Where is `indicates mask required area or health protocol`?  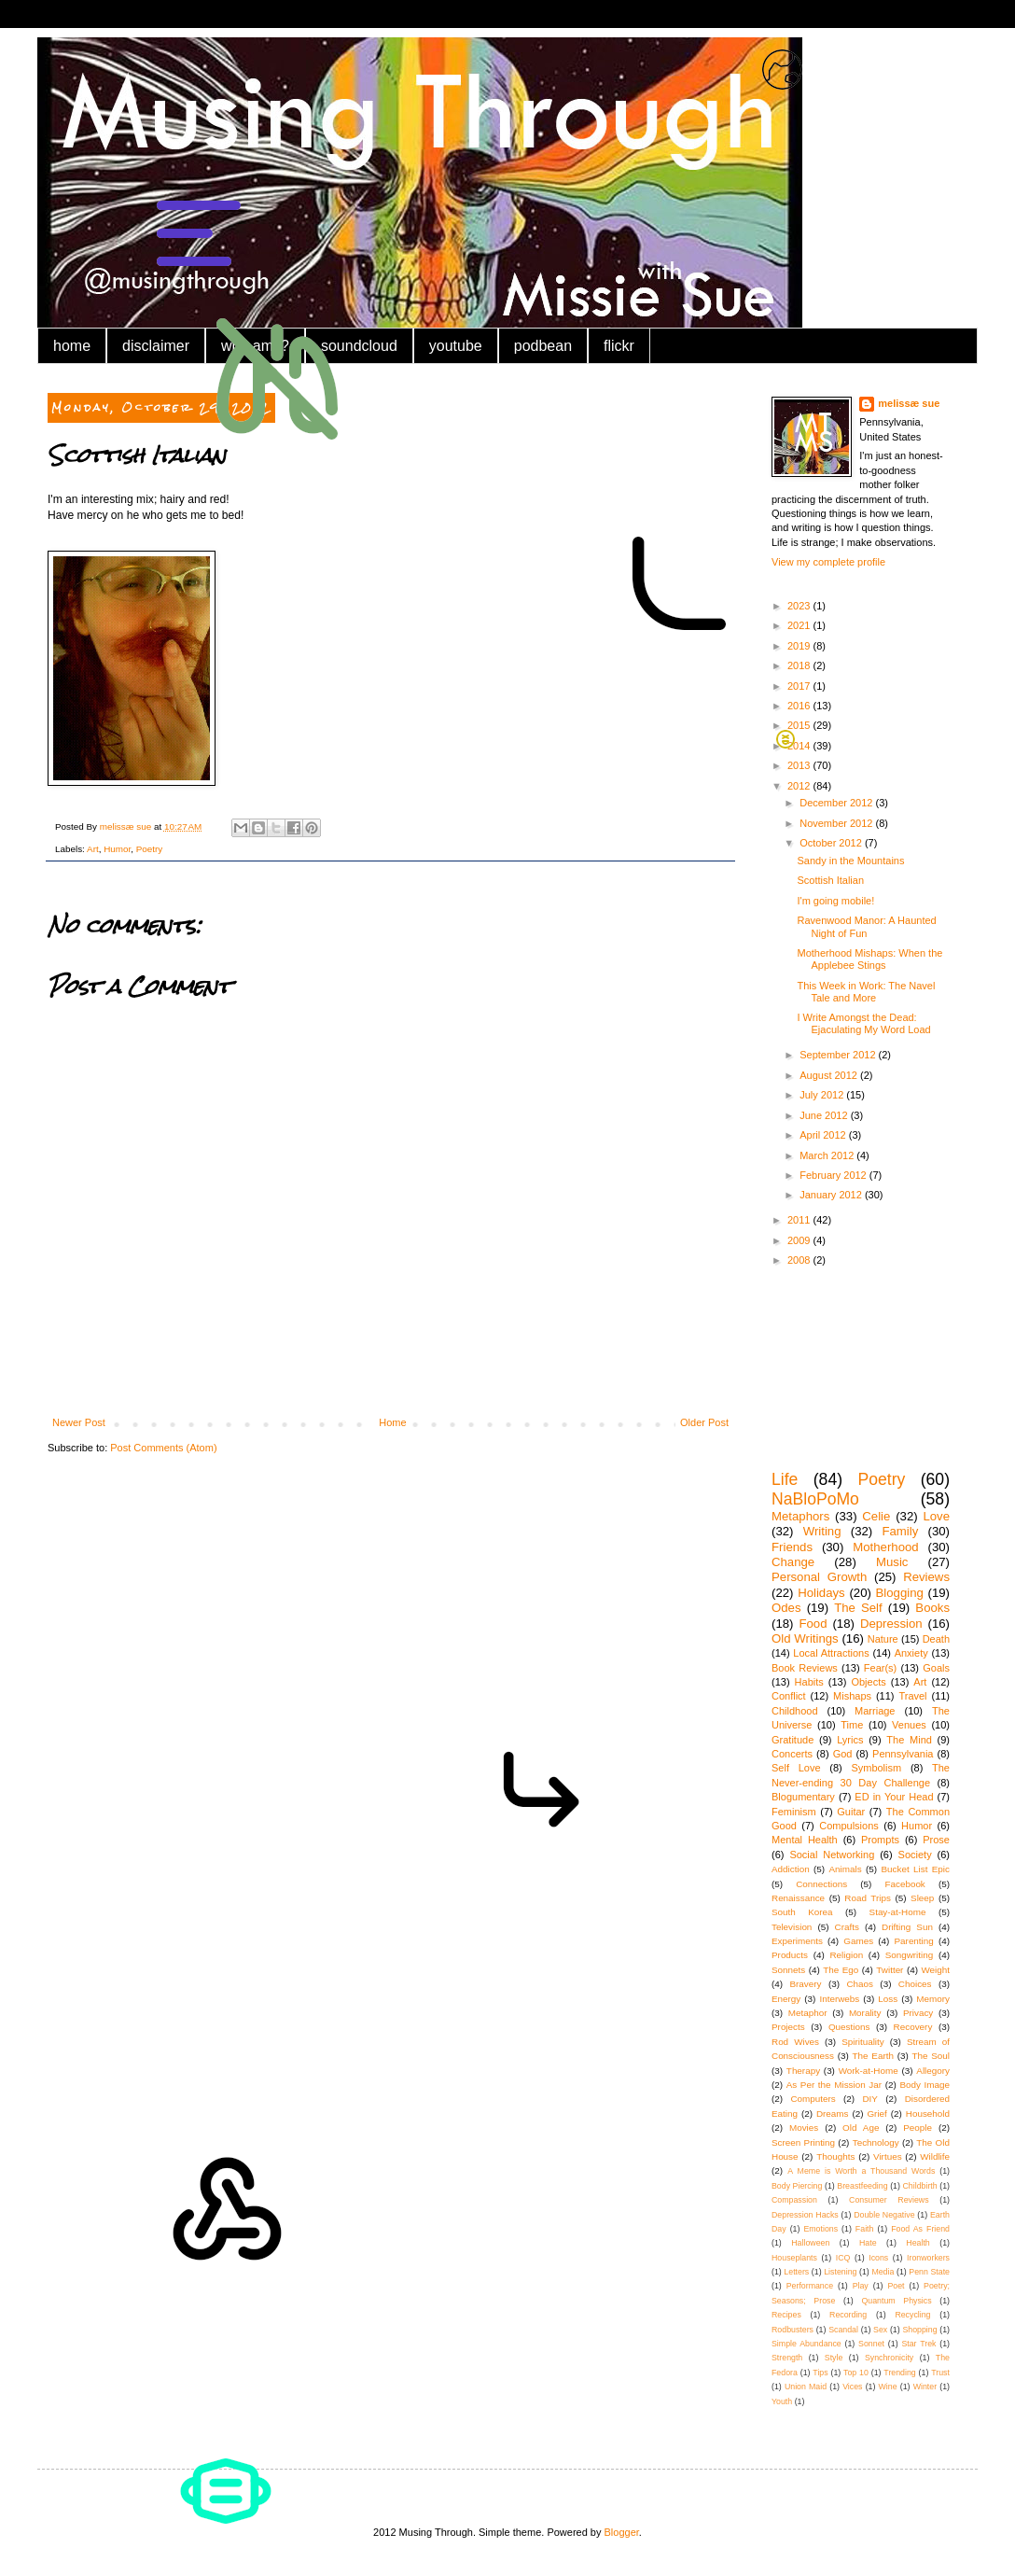
indicates mask required area or health protocol is located at coordinates (226, 2491).